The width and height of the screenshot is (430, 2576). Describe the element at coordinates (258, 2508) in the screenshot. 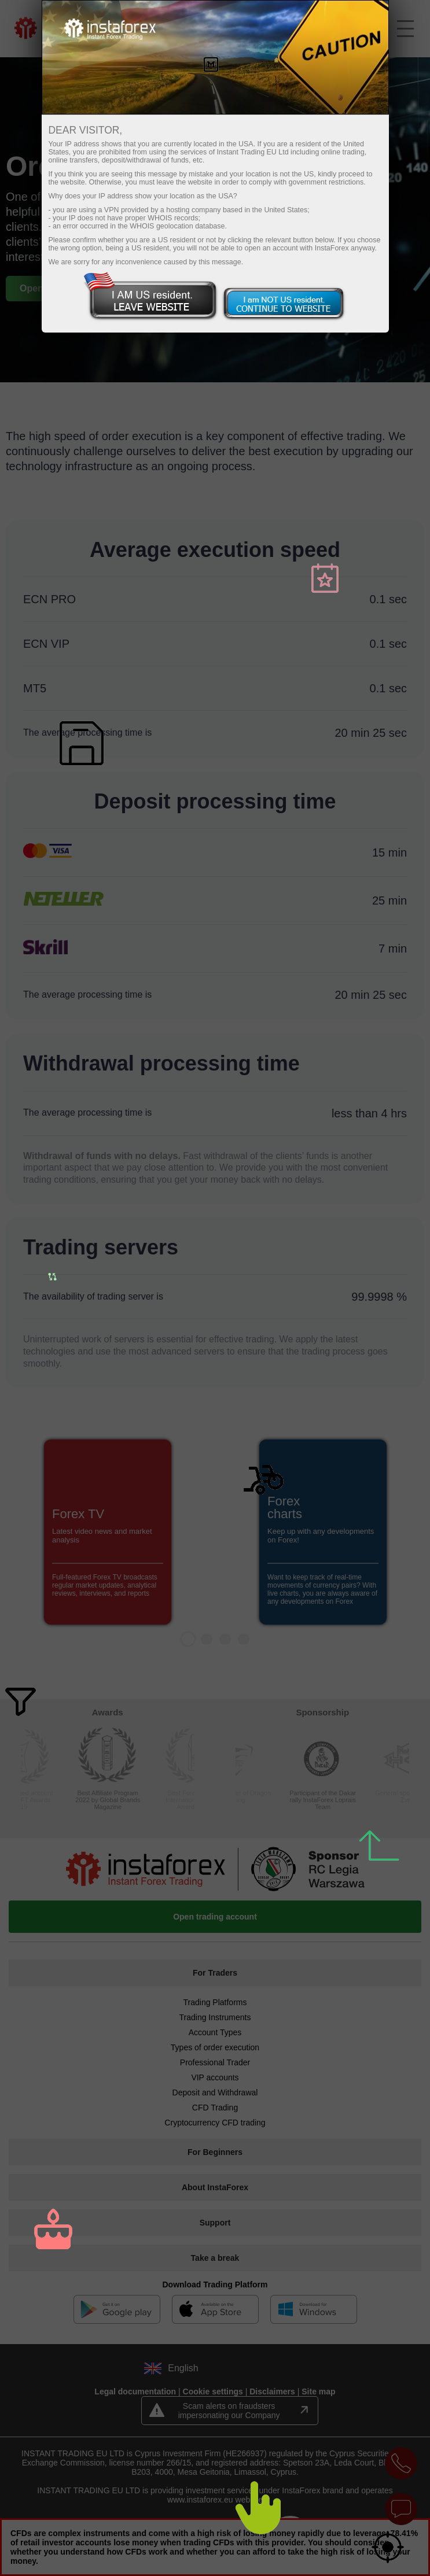

I see `tap or click to interact` at that location.